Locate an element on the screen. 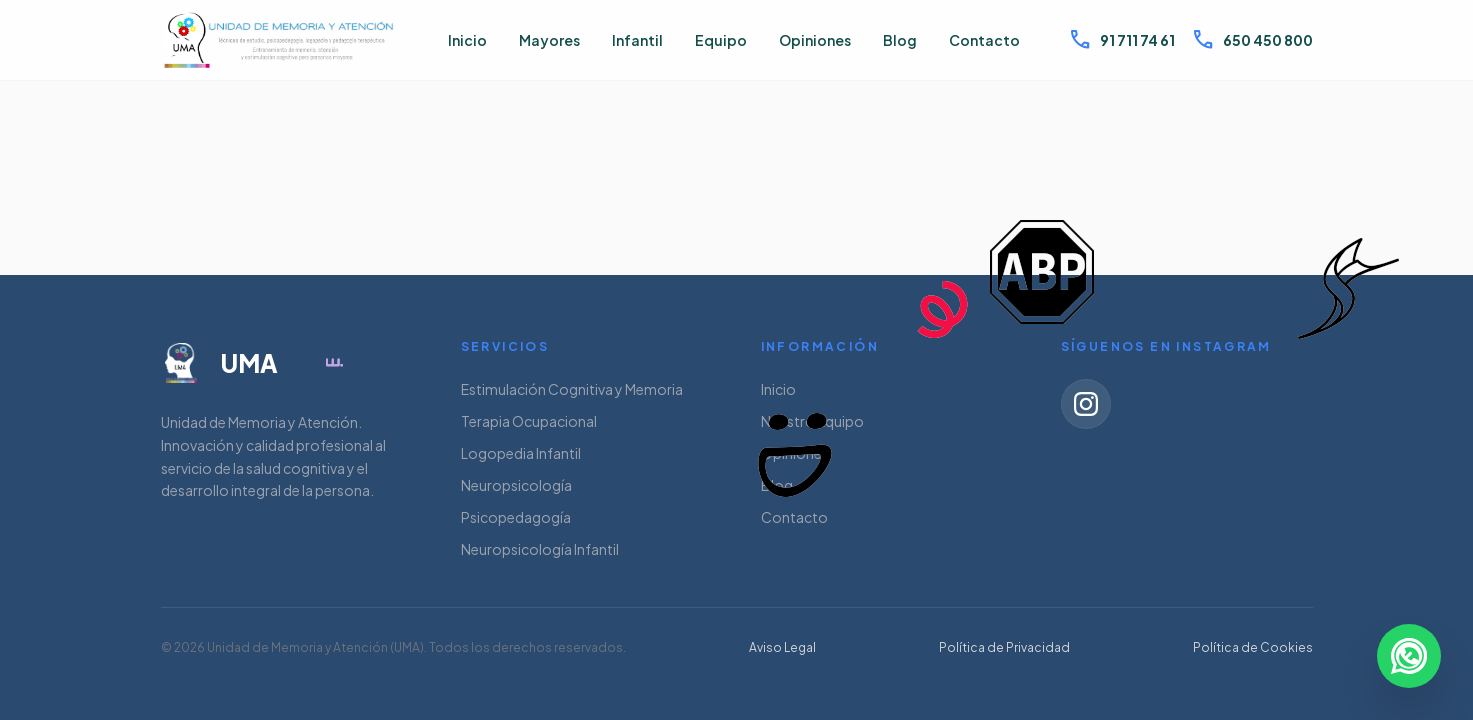 The width and height of the screenshot is (1473, 720). sailfish os logo is located at coordinates (1348, 288).